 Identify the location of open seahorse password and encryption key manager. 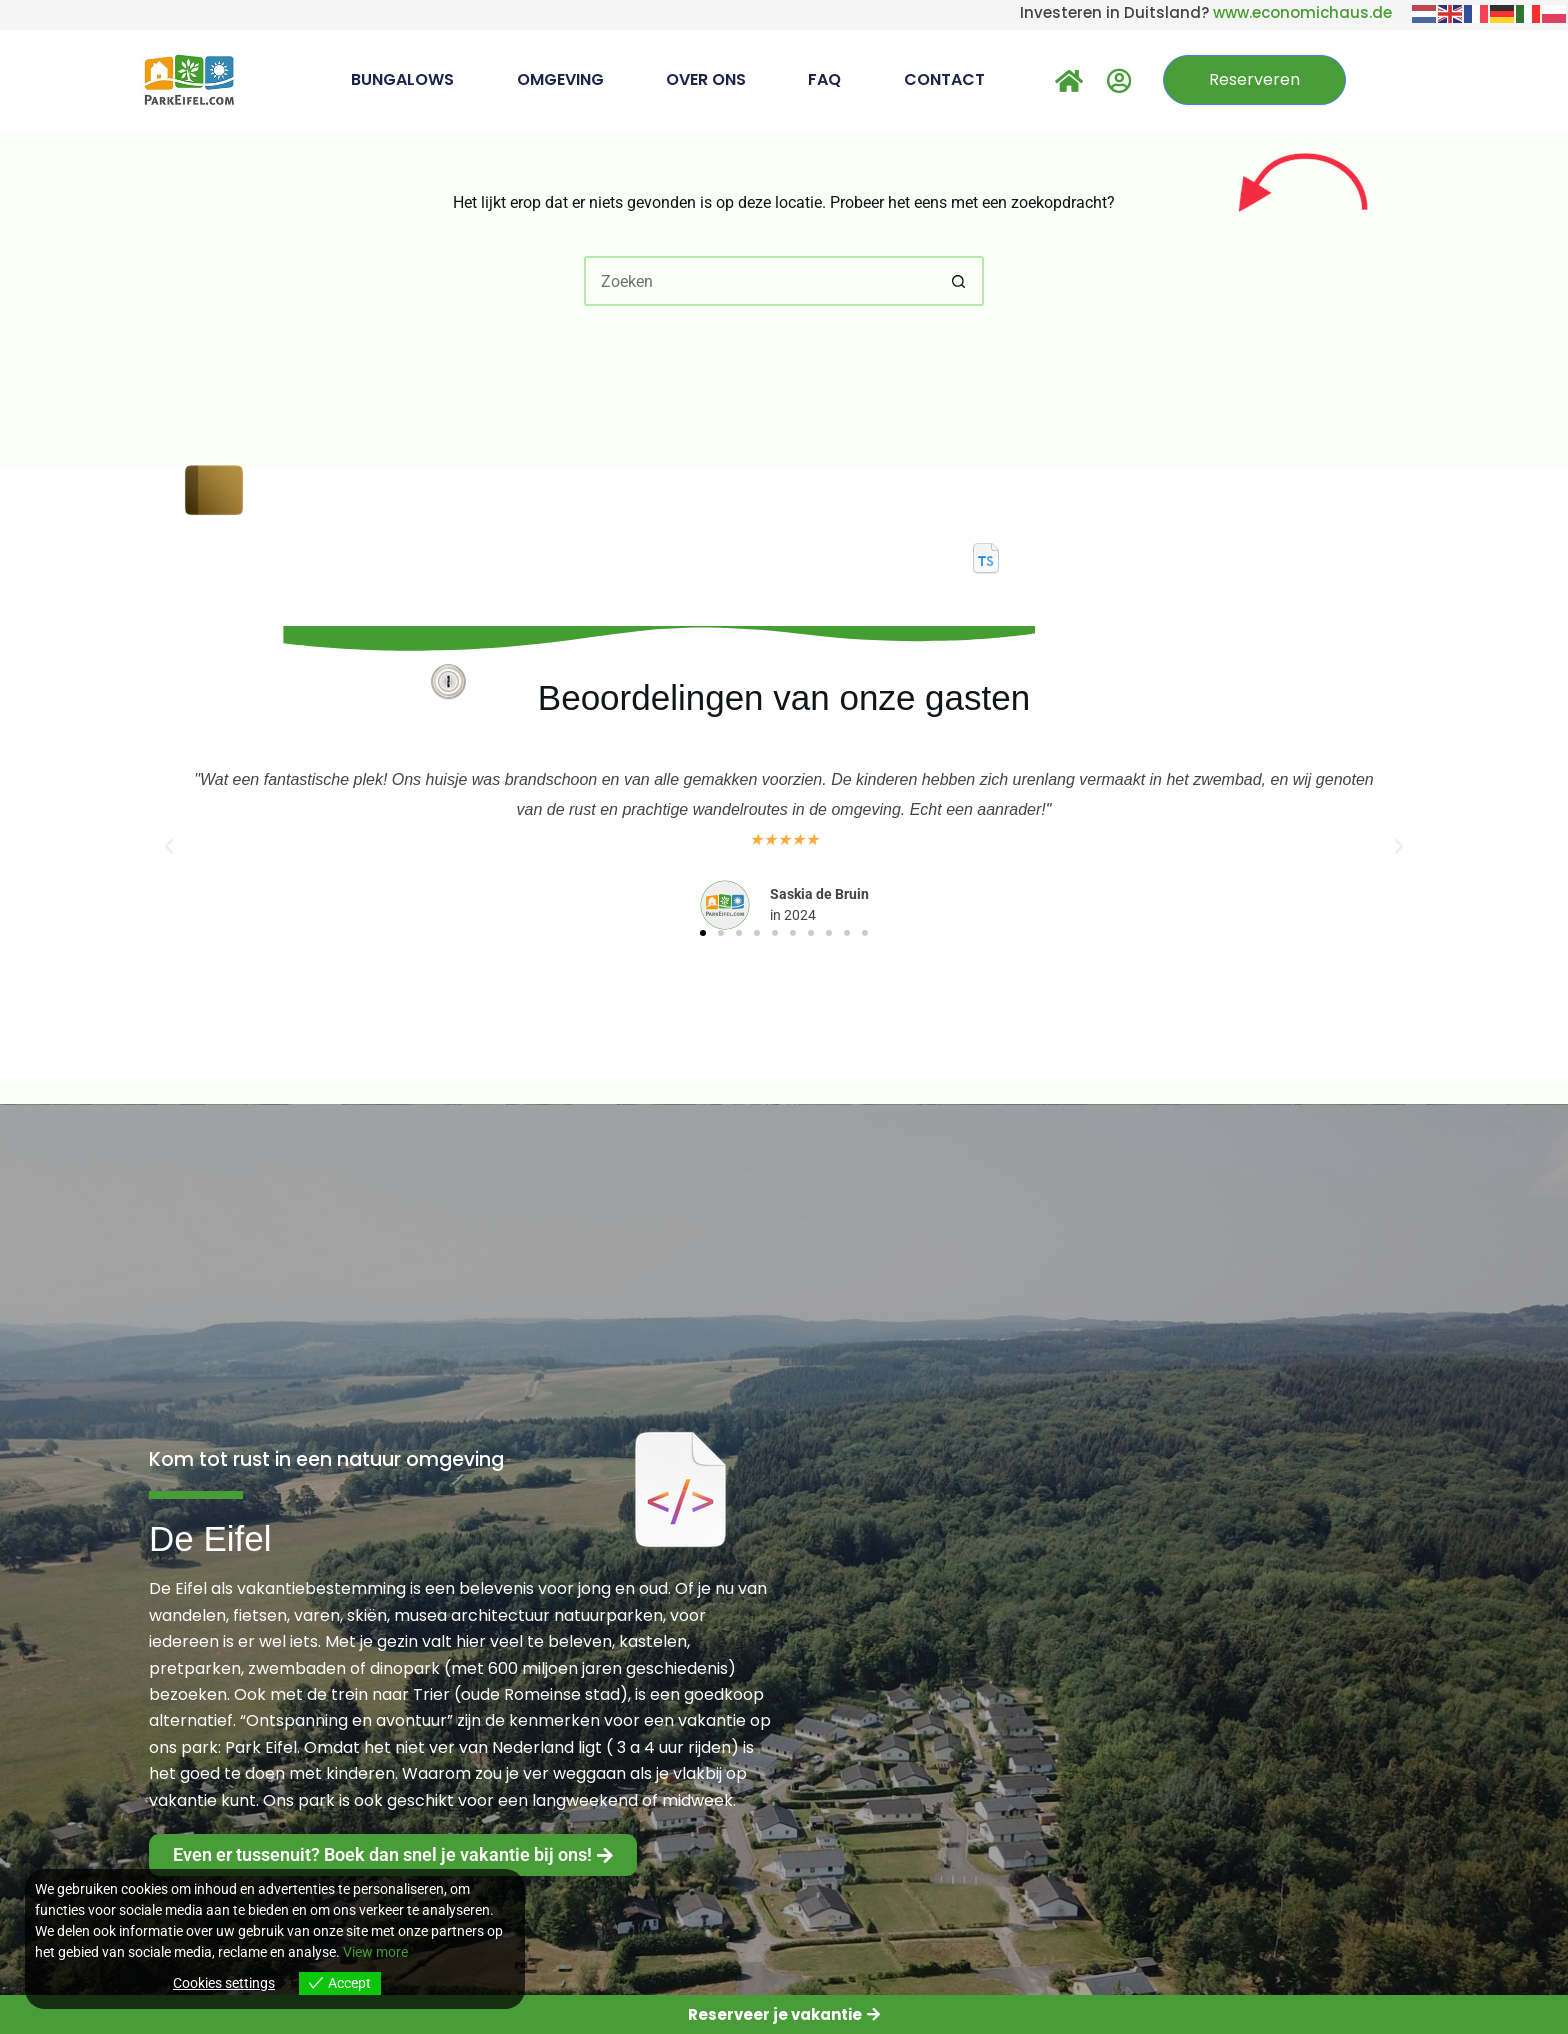
(448, 681).